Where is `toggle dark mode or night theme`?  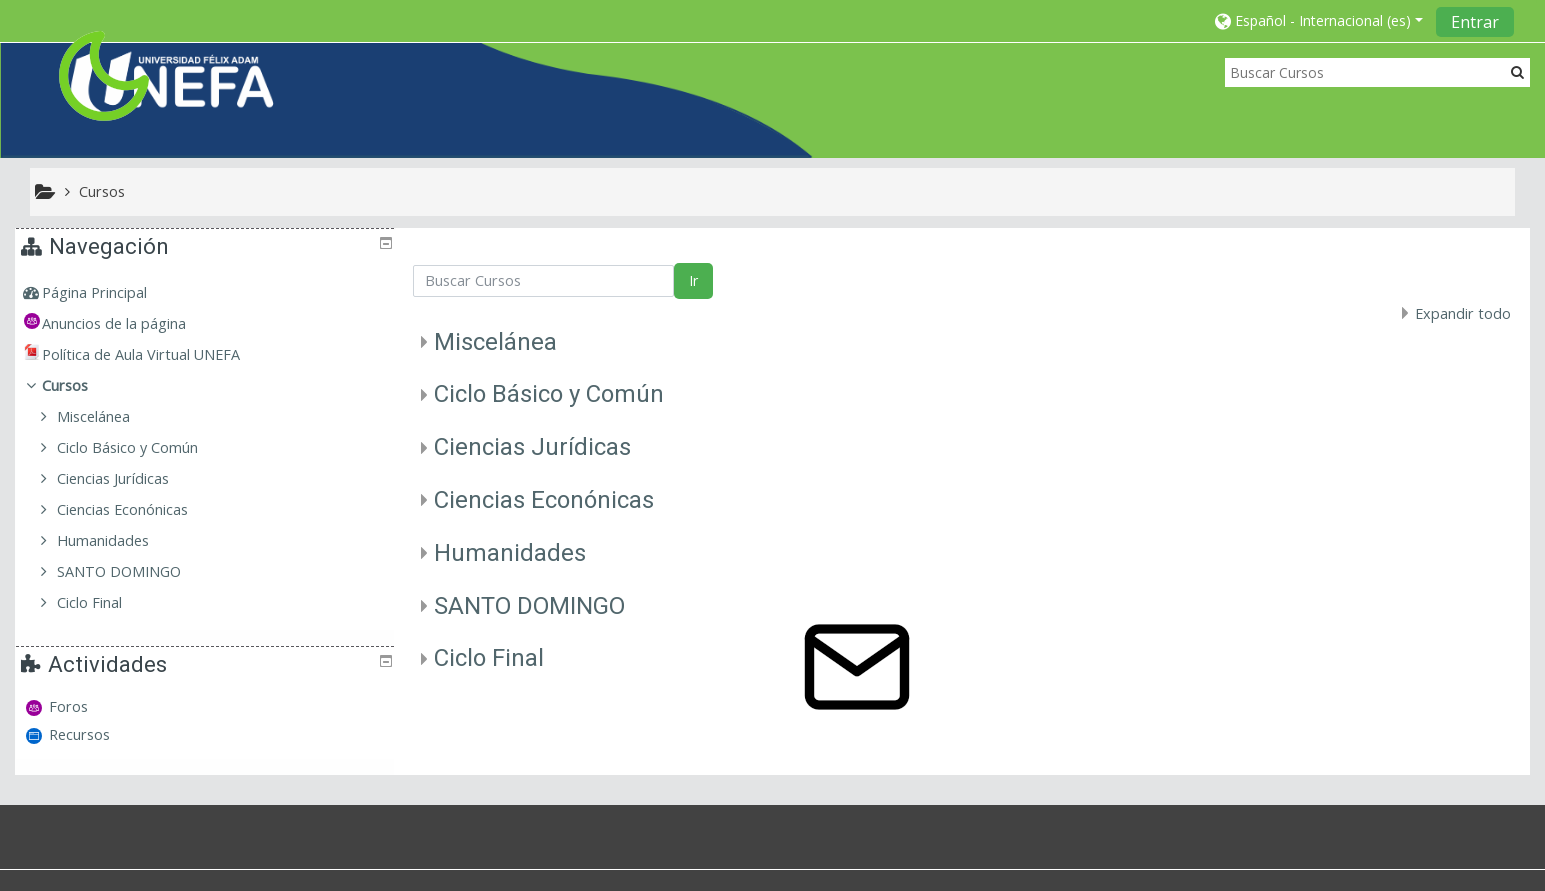 toggle dark mode or night theme is located at coordinates (104, 76).